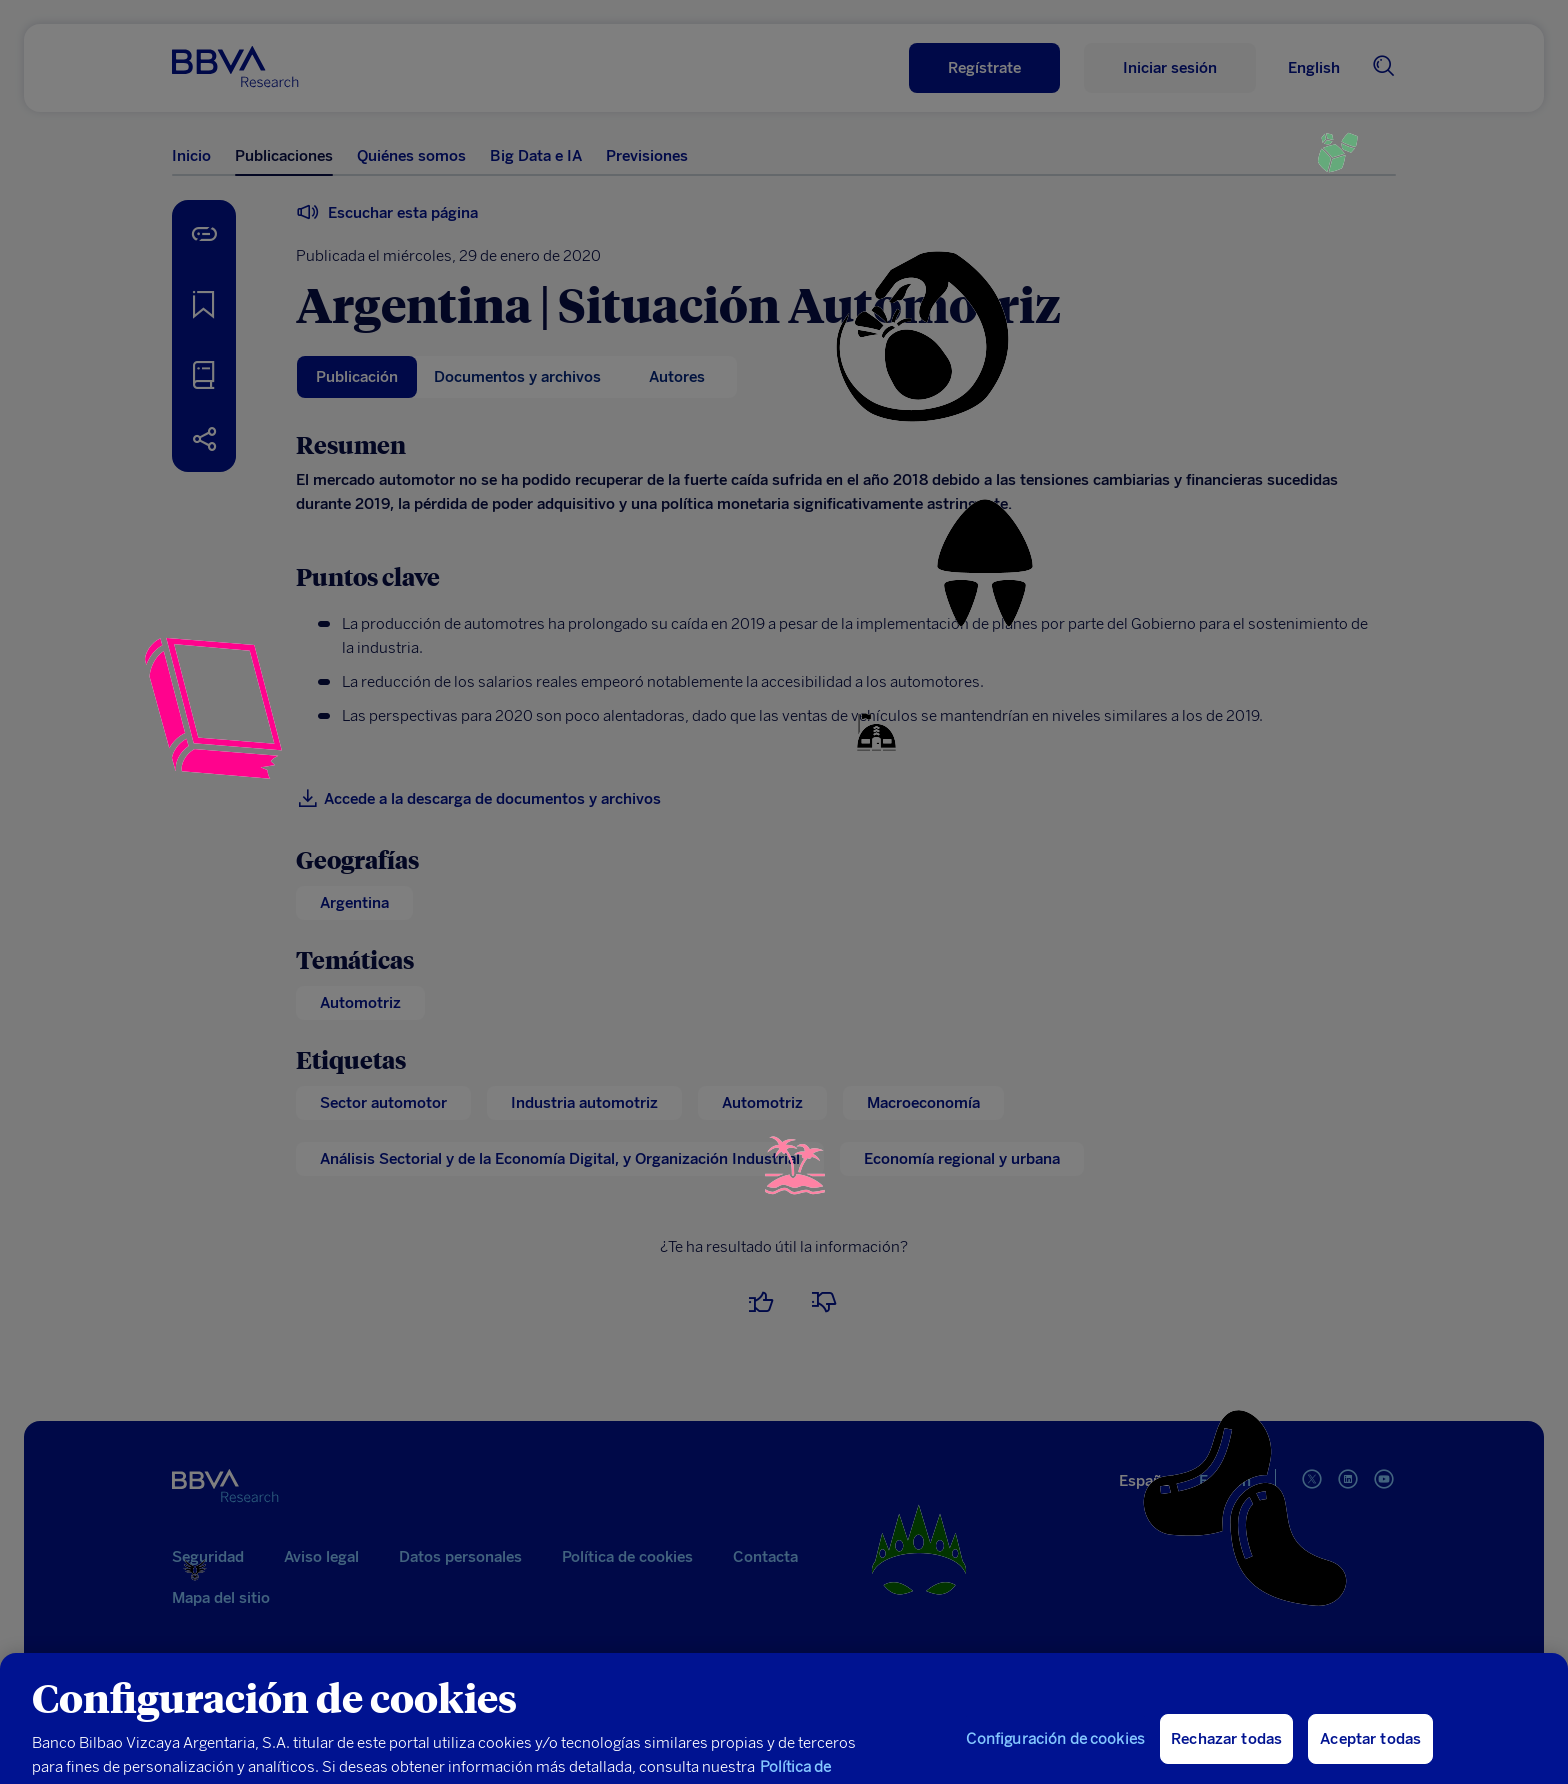  I want to click on navigate to island or beach location, so click(795, 1165).